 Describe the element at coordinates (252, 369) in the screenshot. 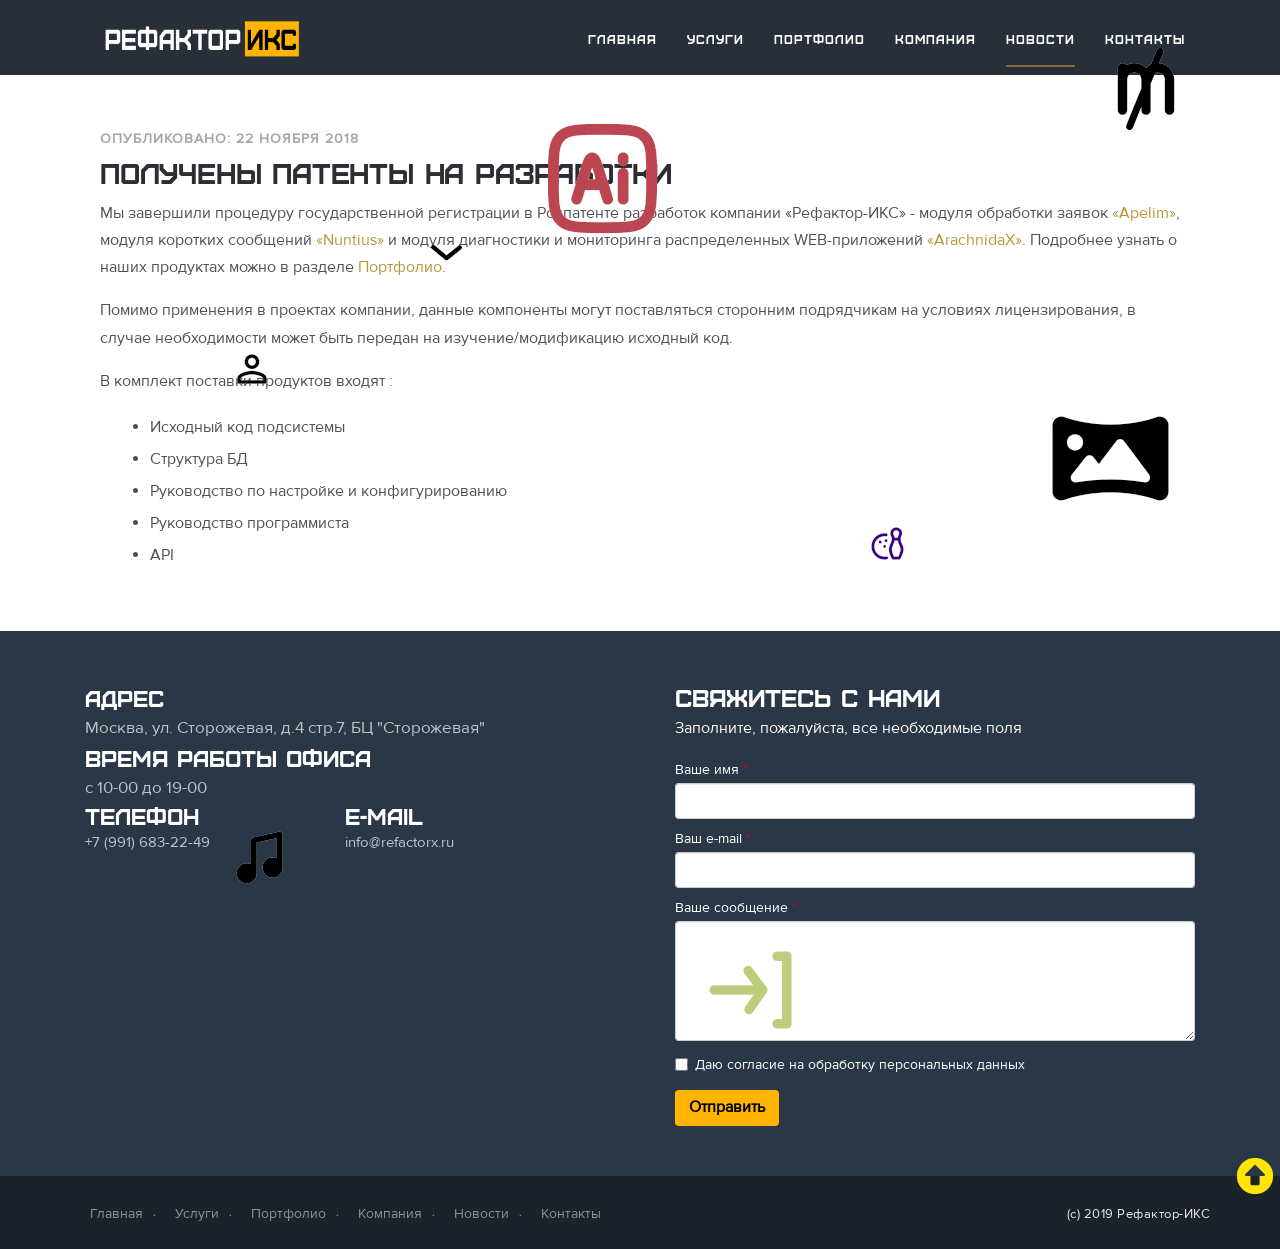

I see `view your profile` at that location.